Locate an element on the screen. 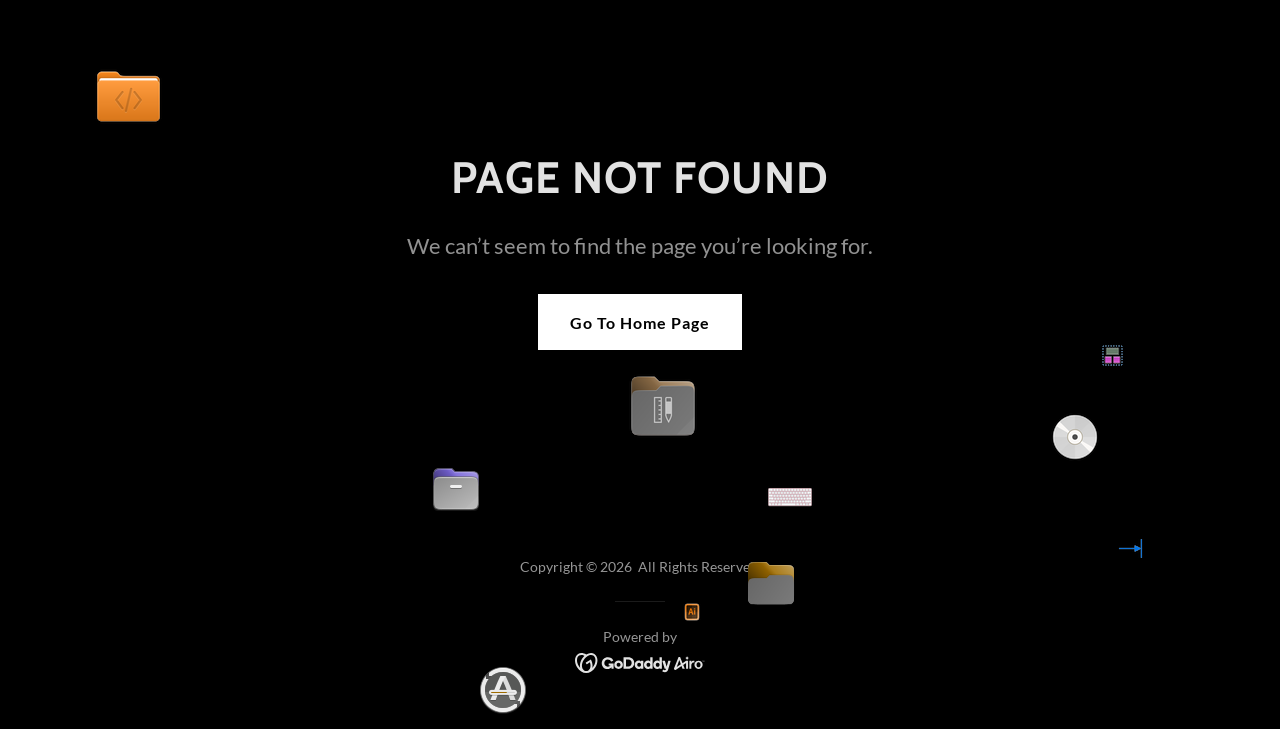 This screenshot has width=1280, height=729. open the nautilus file manager is located at coordinates (456, 489).